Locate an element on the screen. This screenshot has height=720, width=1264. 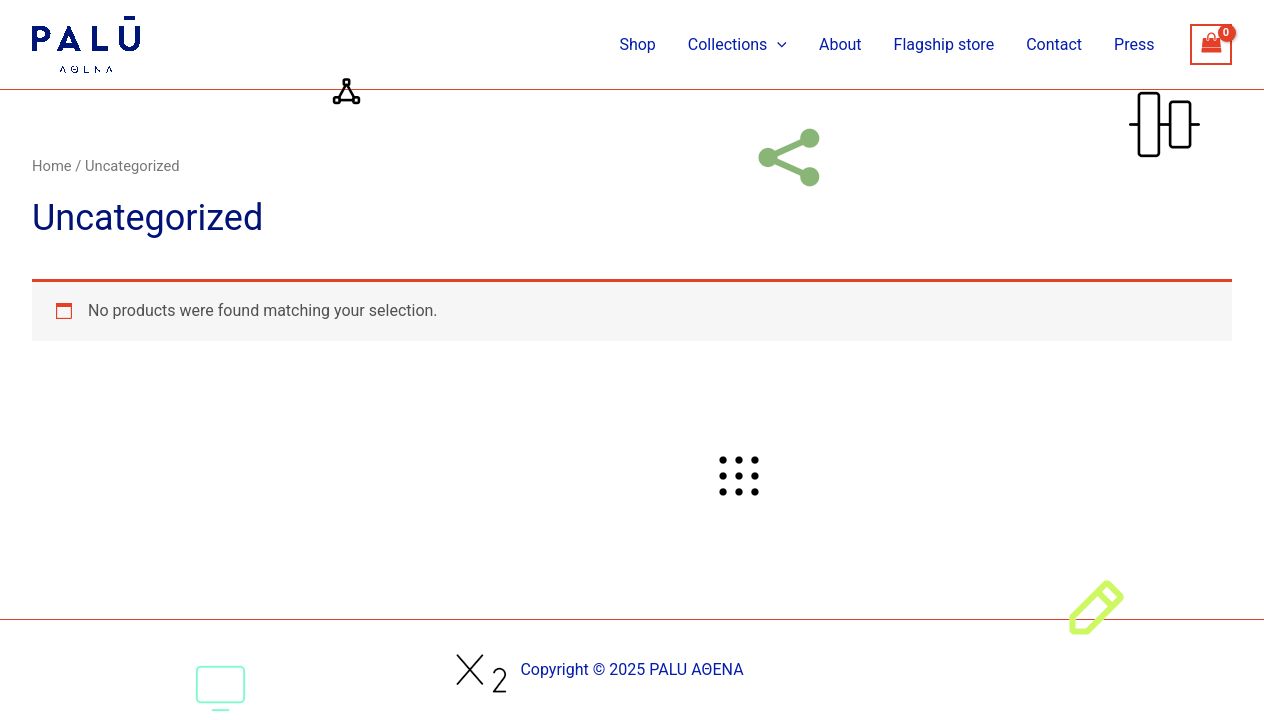
open app grid or launcher is located at coordinates (739, 476).